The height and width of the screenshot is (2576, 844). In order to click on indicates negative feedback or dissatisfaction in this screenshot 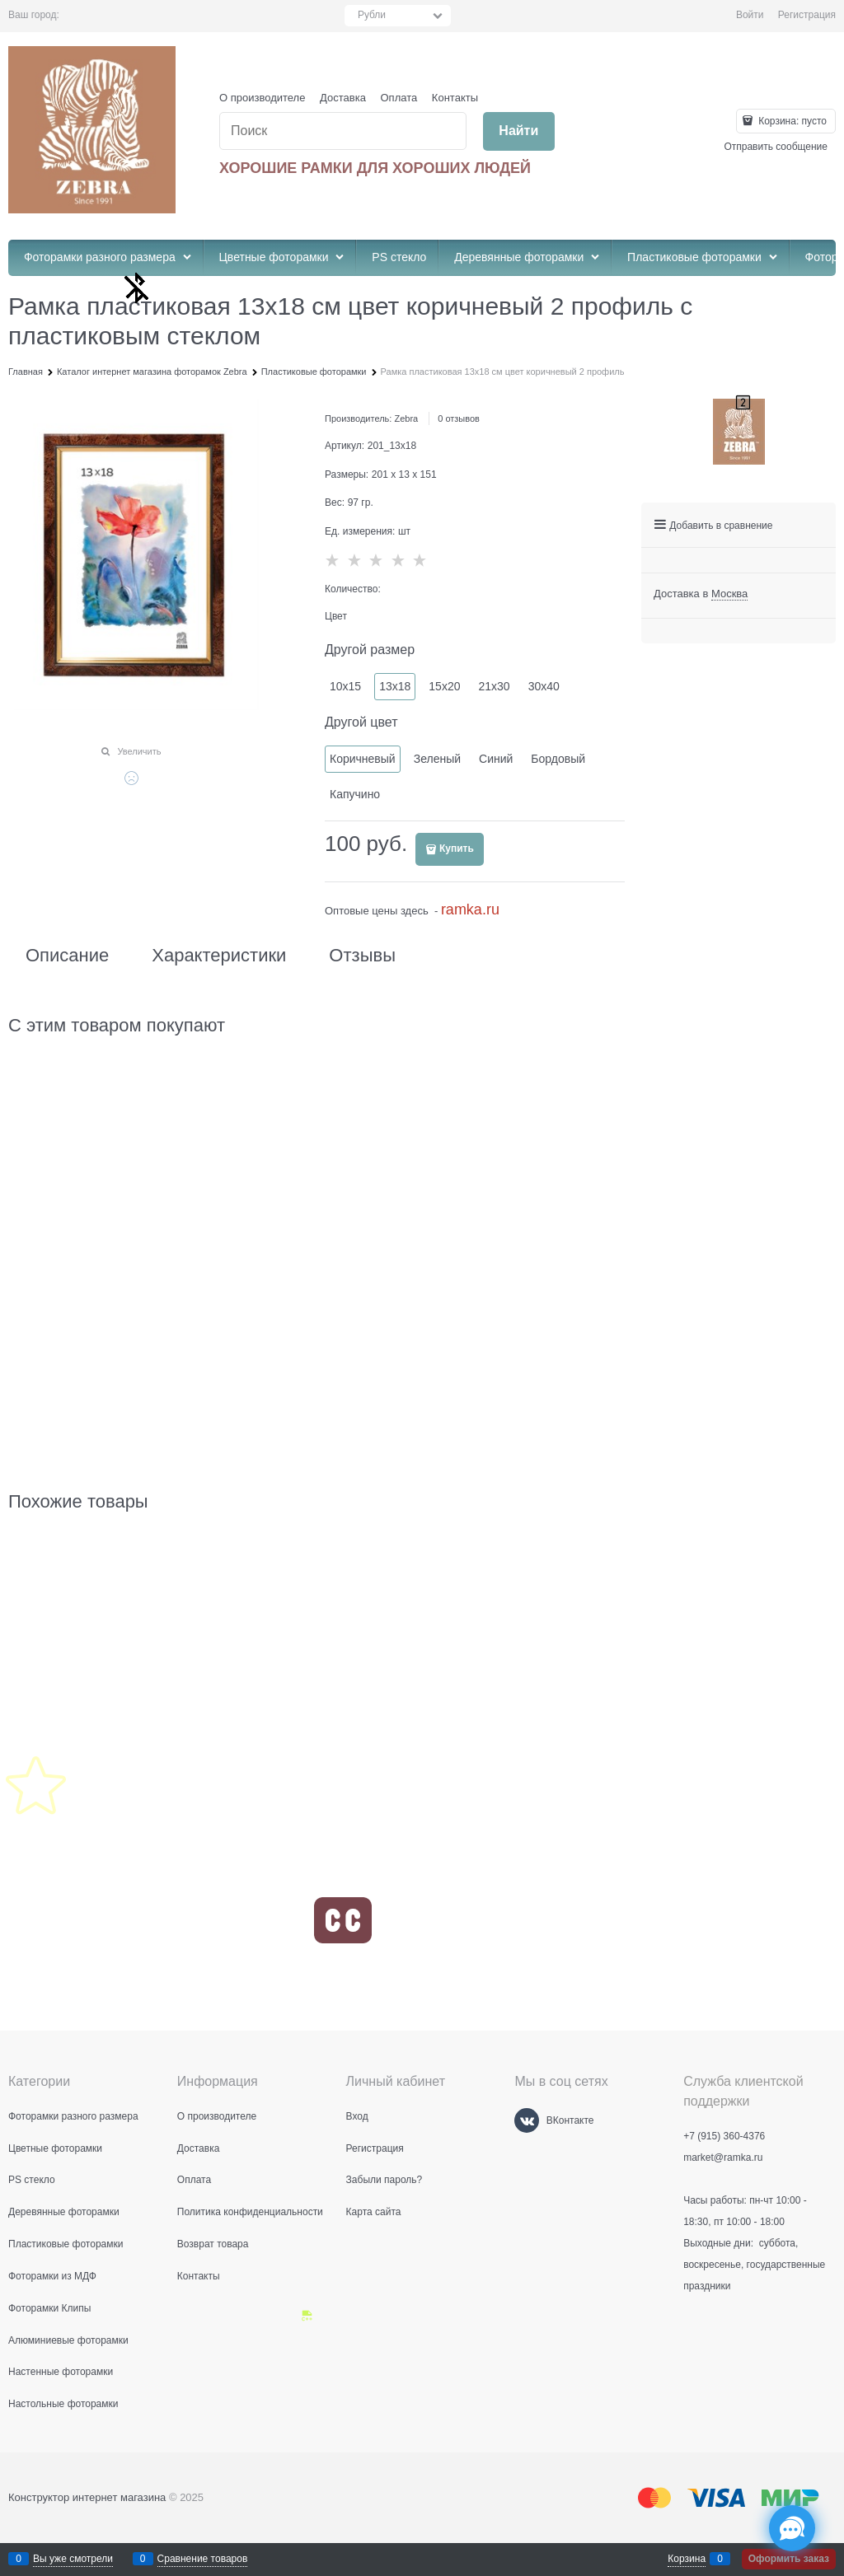, I will do `click(131, 778)`.